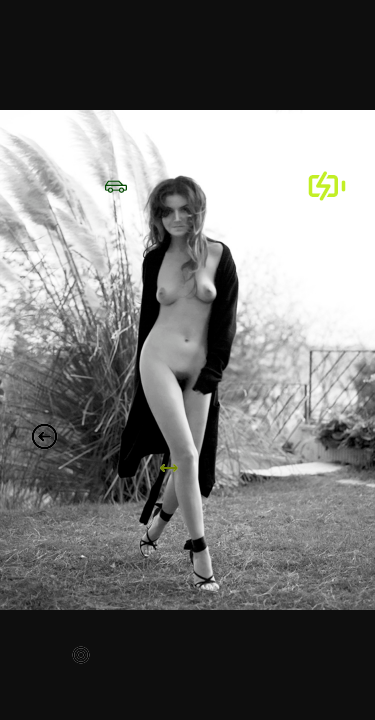  I want to click on go back to the previous screen, so click(44, 436).